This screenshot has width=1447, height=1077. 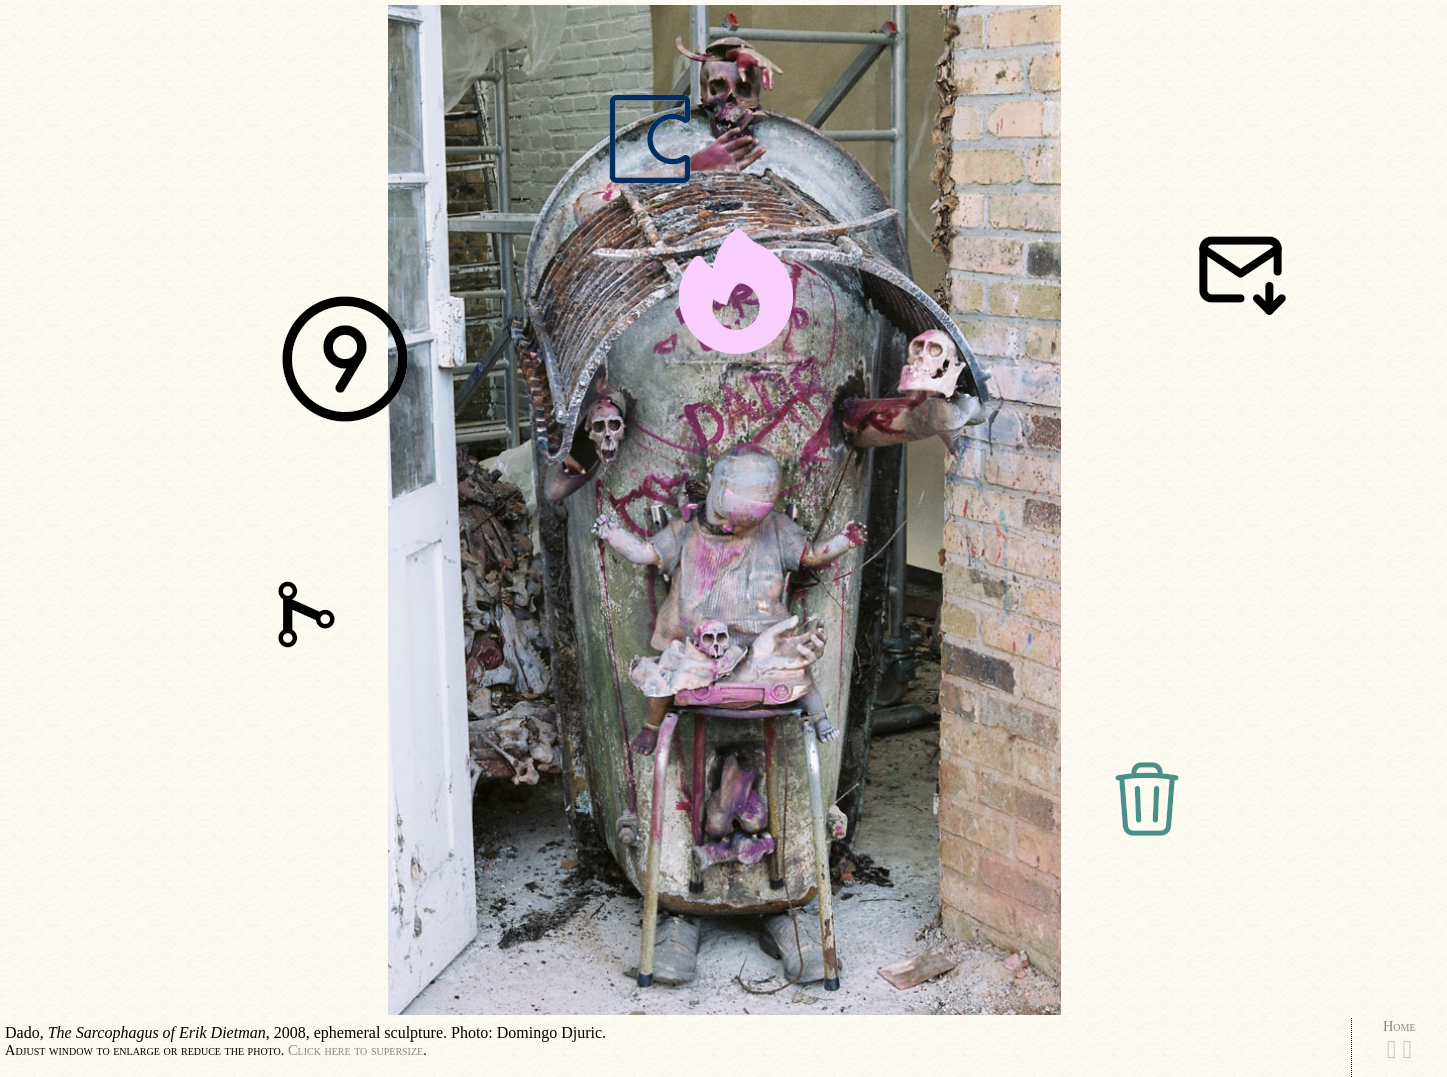 What do you see at coordinates (306, 614) in the screenshot?
I see `merge branches in version control` at bounding box center [306, 614].